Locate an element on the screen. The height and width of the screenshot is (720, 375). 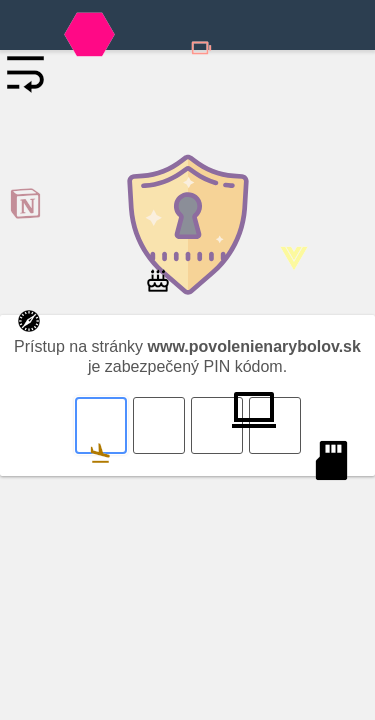
view on macbook or laptop device is located at coordinates (254, 410).